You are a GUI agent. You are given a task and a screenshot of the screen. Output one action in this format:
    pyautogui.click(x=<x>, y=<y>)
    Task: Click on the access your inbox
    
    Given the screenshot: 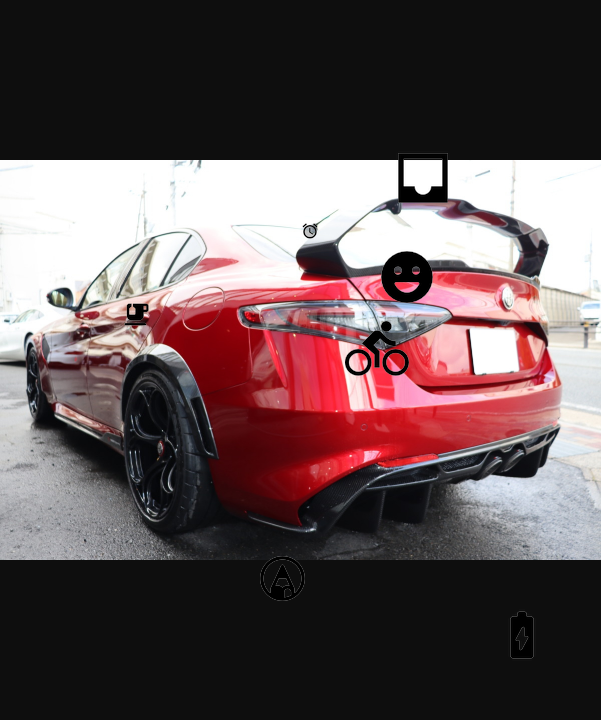 What is the action you would take?
    pyautogui.click(x=423, y=178)
    